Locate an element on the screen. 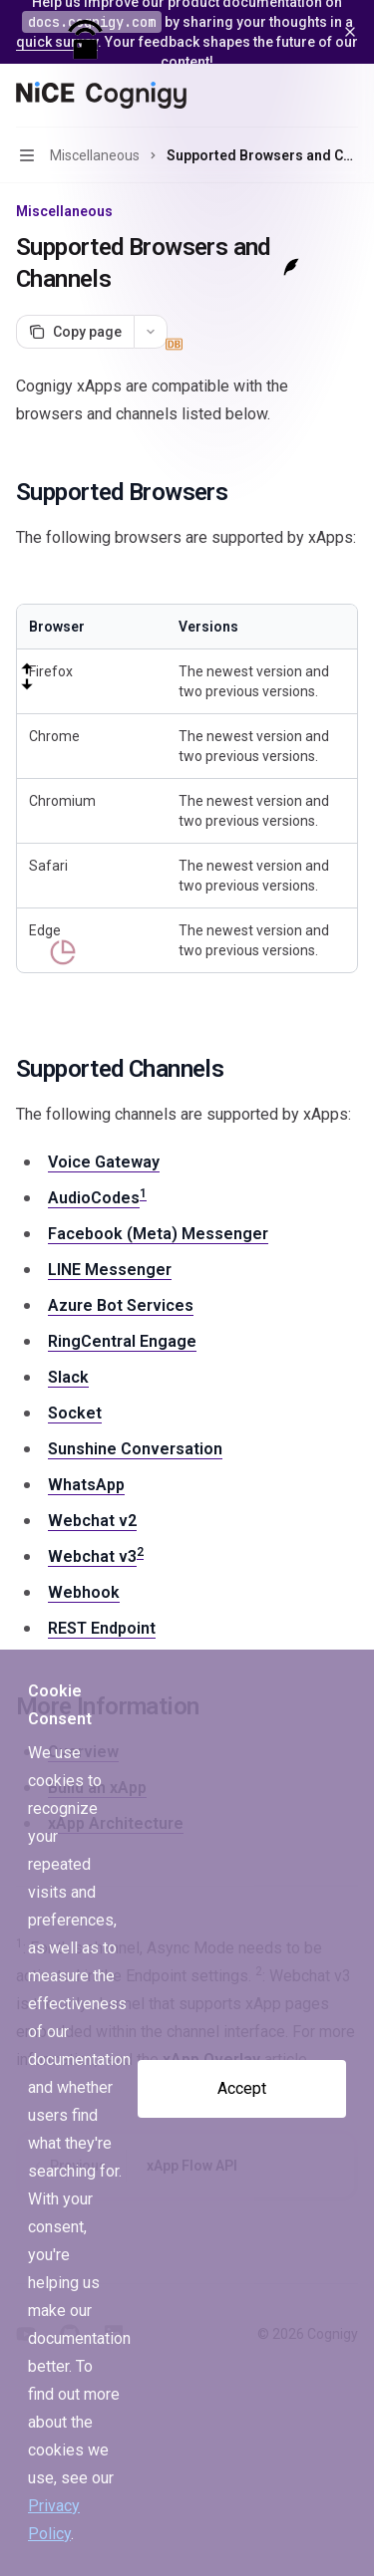 The height and width of the screenshot is (2576, 374). compose or write a new document is located at coordinates (291, 267).